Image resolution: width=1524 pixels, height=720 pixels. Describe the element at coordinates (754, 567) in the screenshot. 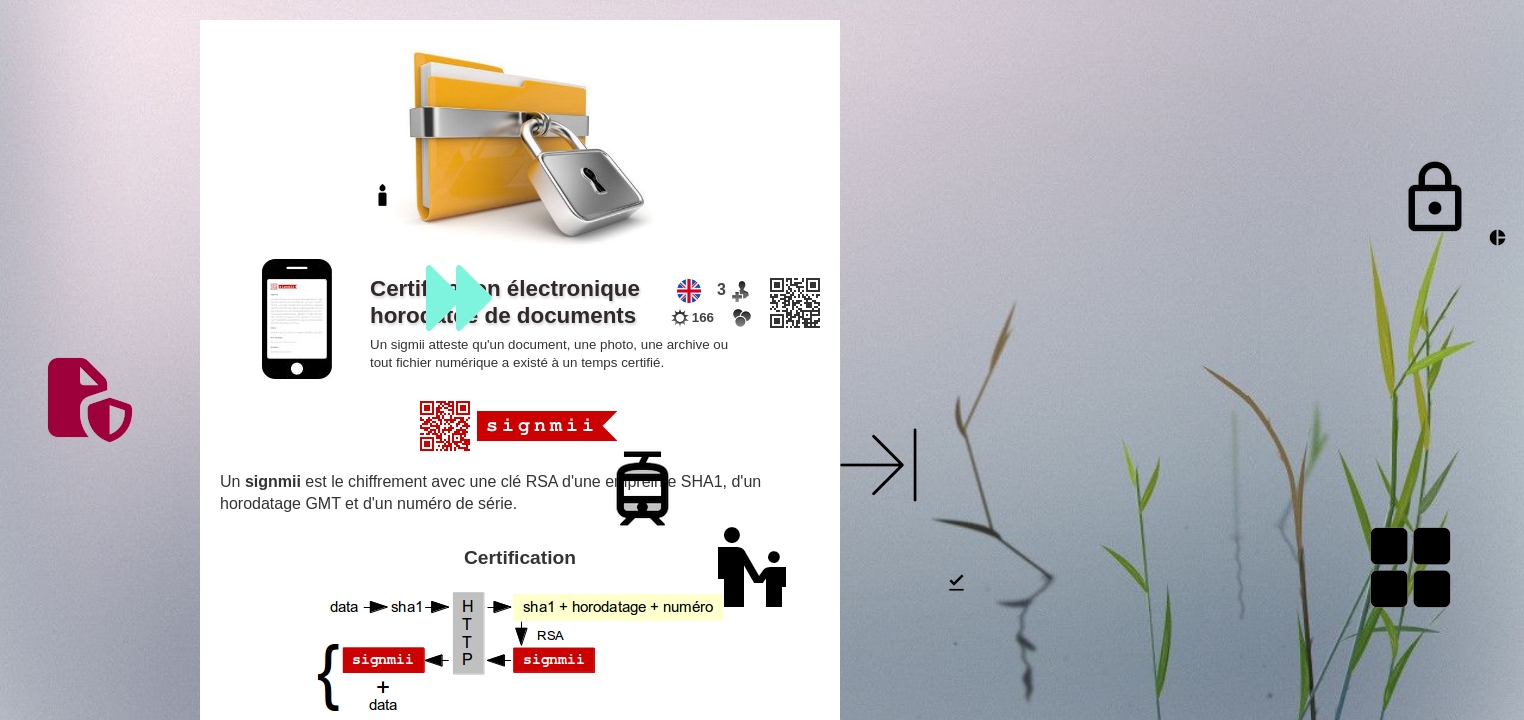

I see `indicates child supervision required` at that location.